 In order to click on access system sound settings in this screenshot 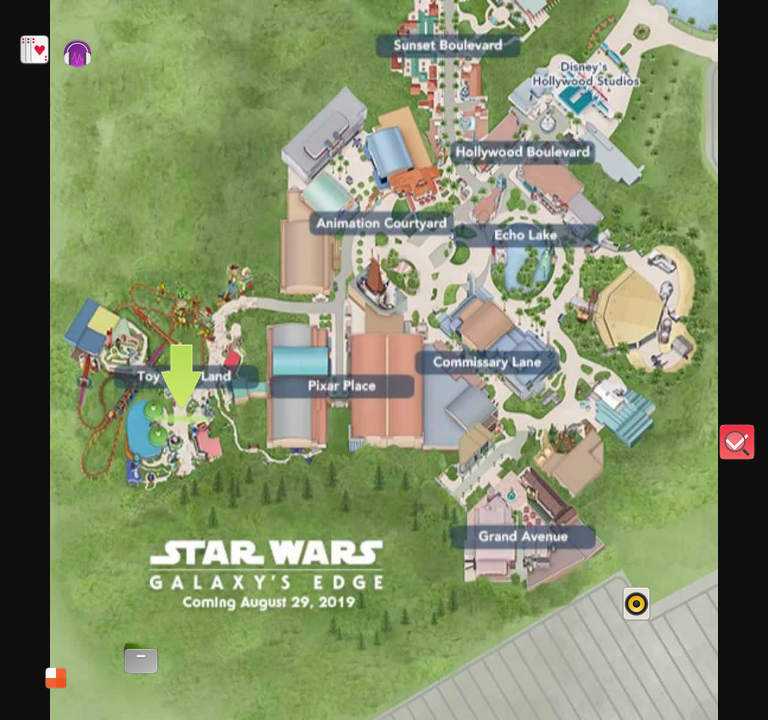, I will do `click(636, 603)`.